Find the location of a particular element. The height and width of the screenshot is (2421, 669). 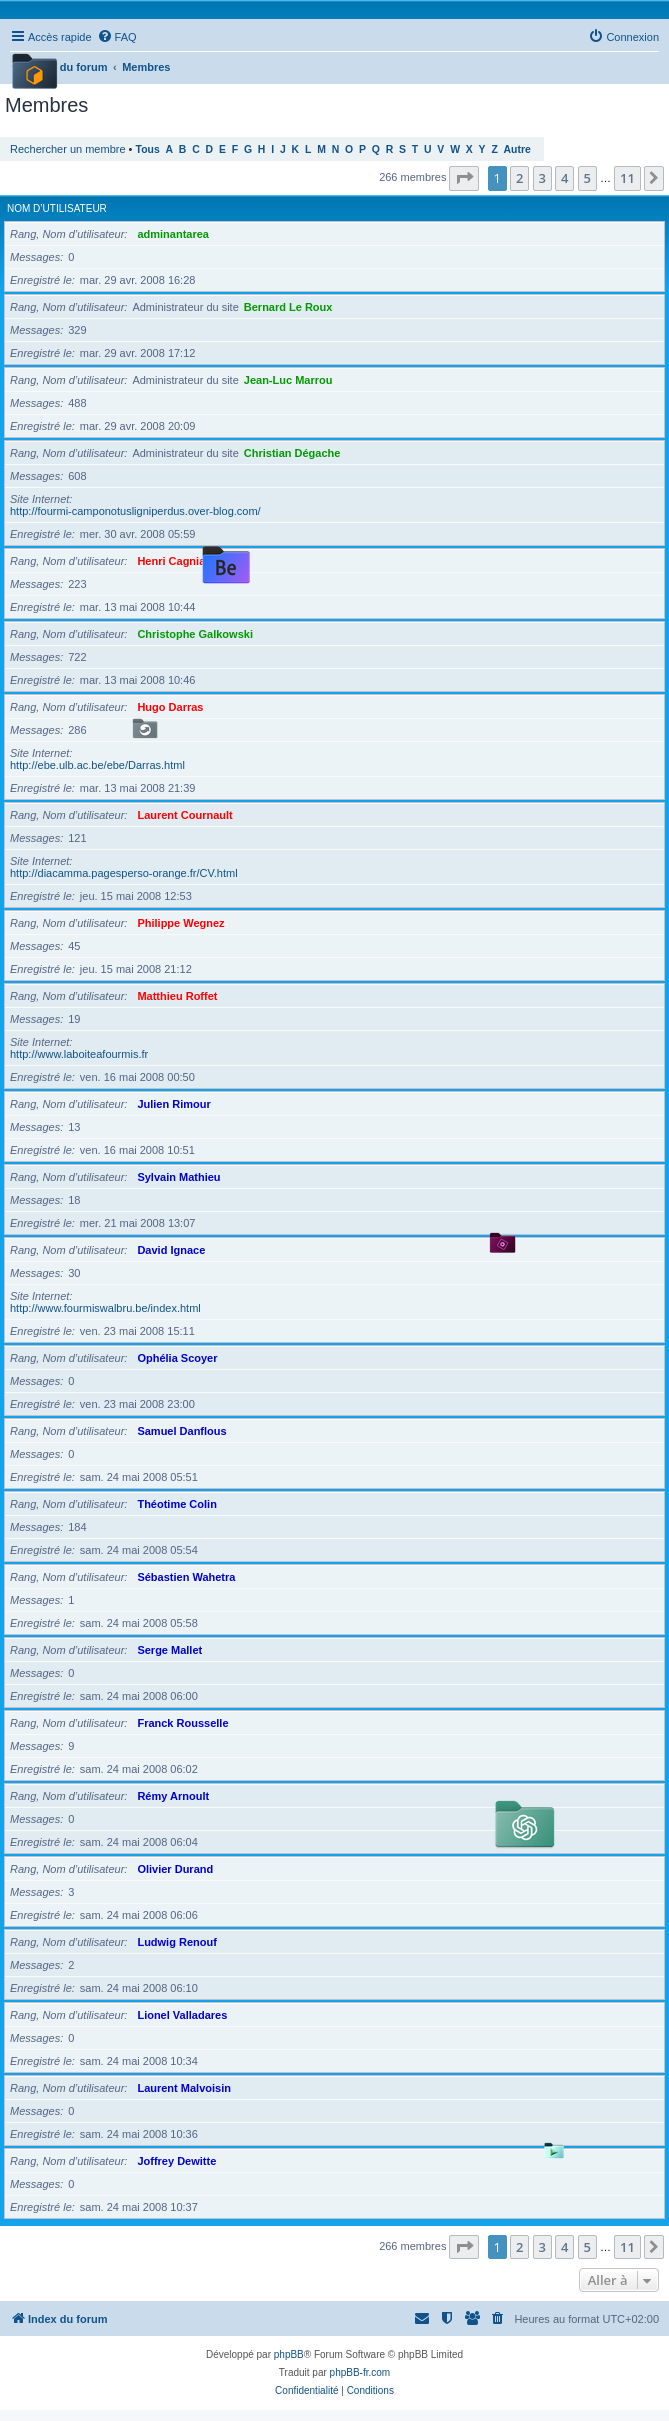

open internet download manager folder is located at coordinates (554, 2151).